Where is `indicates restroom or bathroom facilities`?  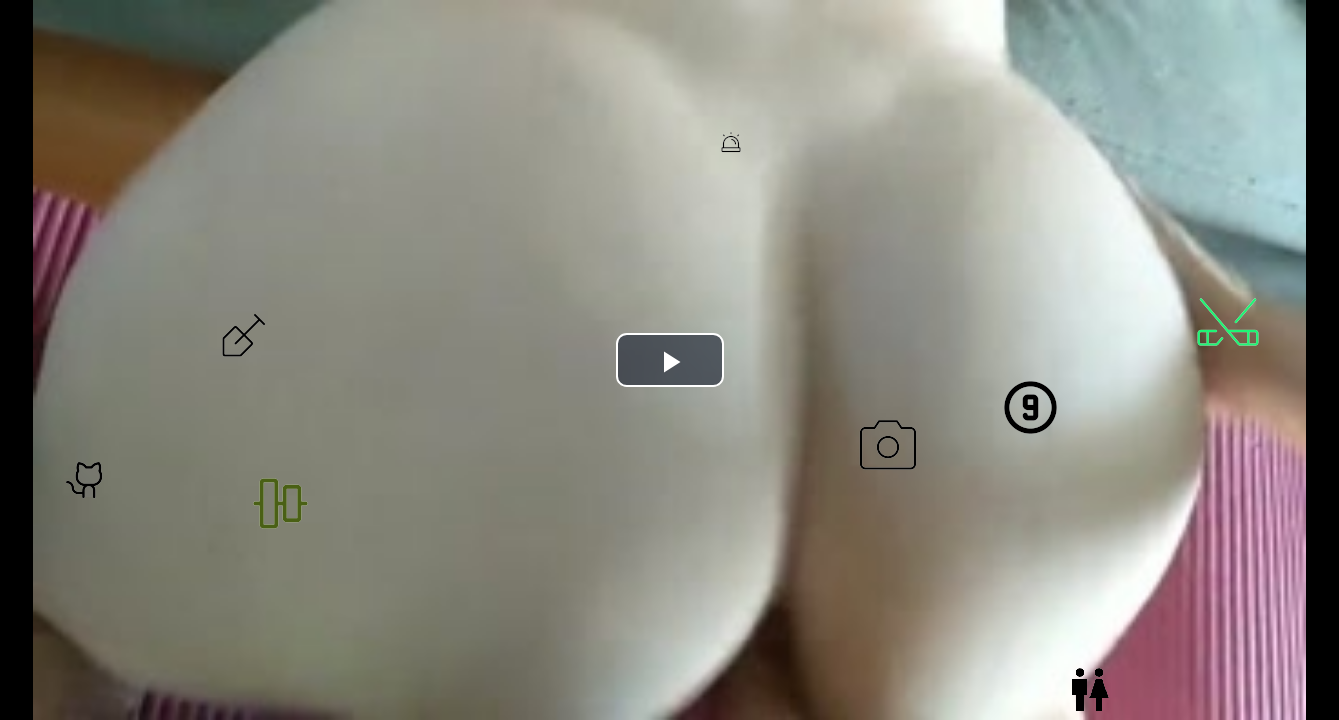
indicates restroom or bathroom facilities is located at coordinates (1089, 689).